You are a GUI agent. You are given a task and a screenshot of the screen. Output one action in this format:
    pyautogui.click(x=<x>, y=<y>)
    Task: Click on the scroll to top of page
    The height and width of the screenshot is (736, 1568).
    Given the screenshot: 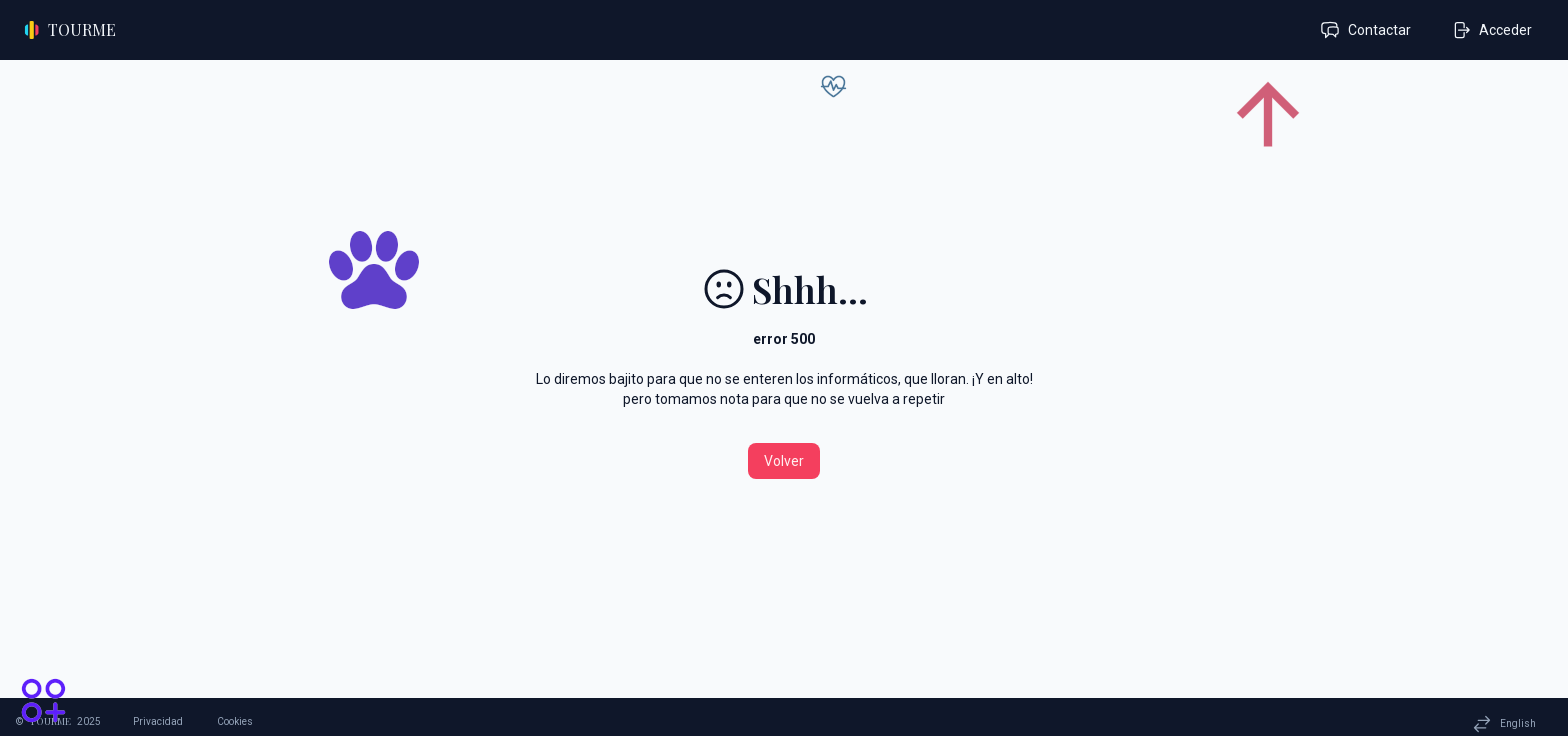 What is the action you would take?
    pyautogui.click(x=1268, y=115)
    